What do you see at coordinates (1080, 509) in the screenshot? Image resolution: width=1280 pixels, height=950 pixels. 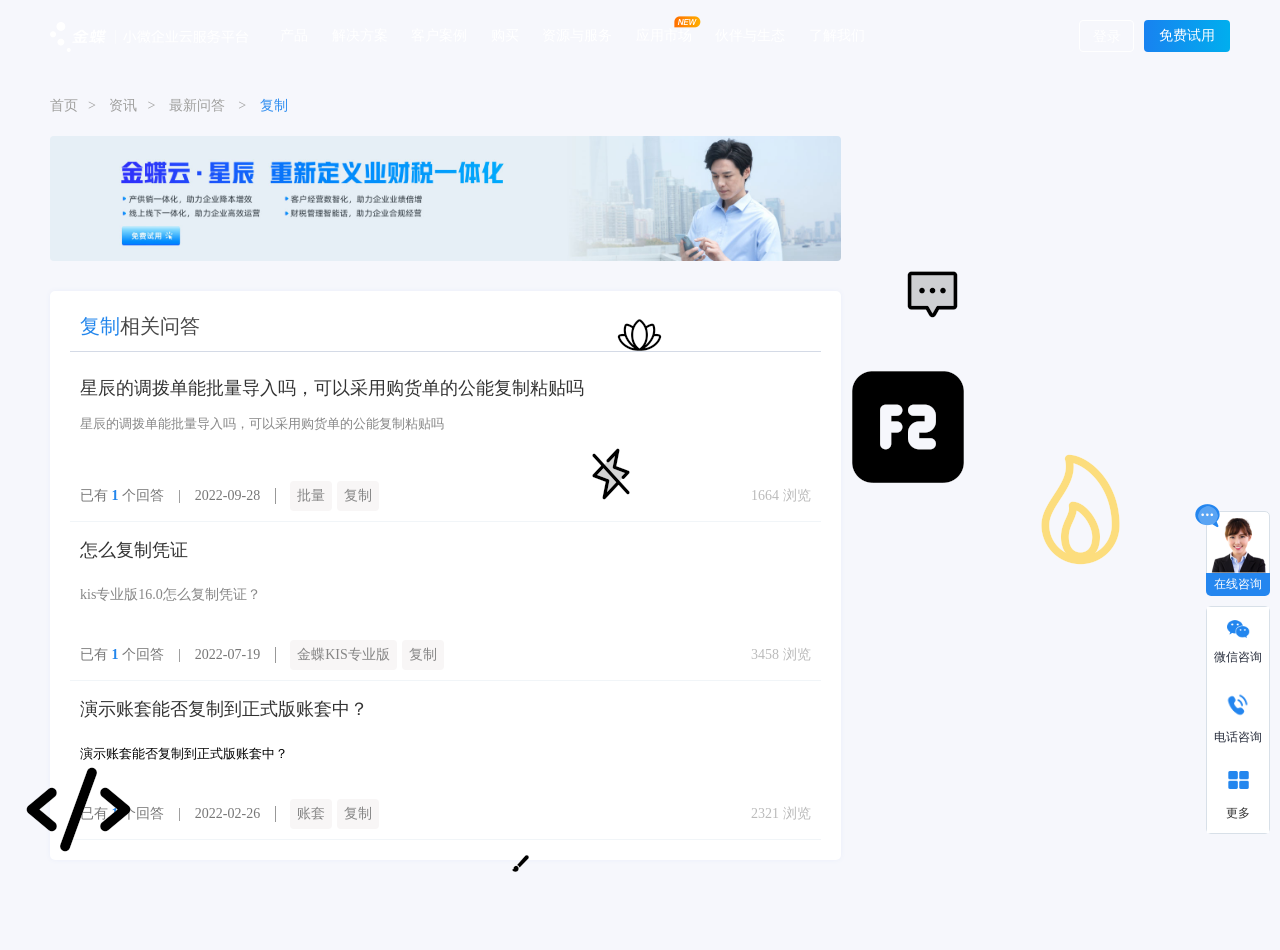 I see `view trending or hot content` at bounding box center [1080, 509].